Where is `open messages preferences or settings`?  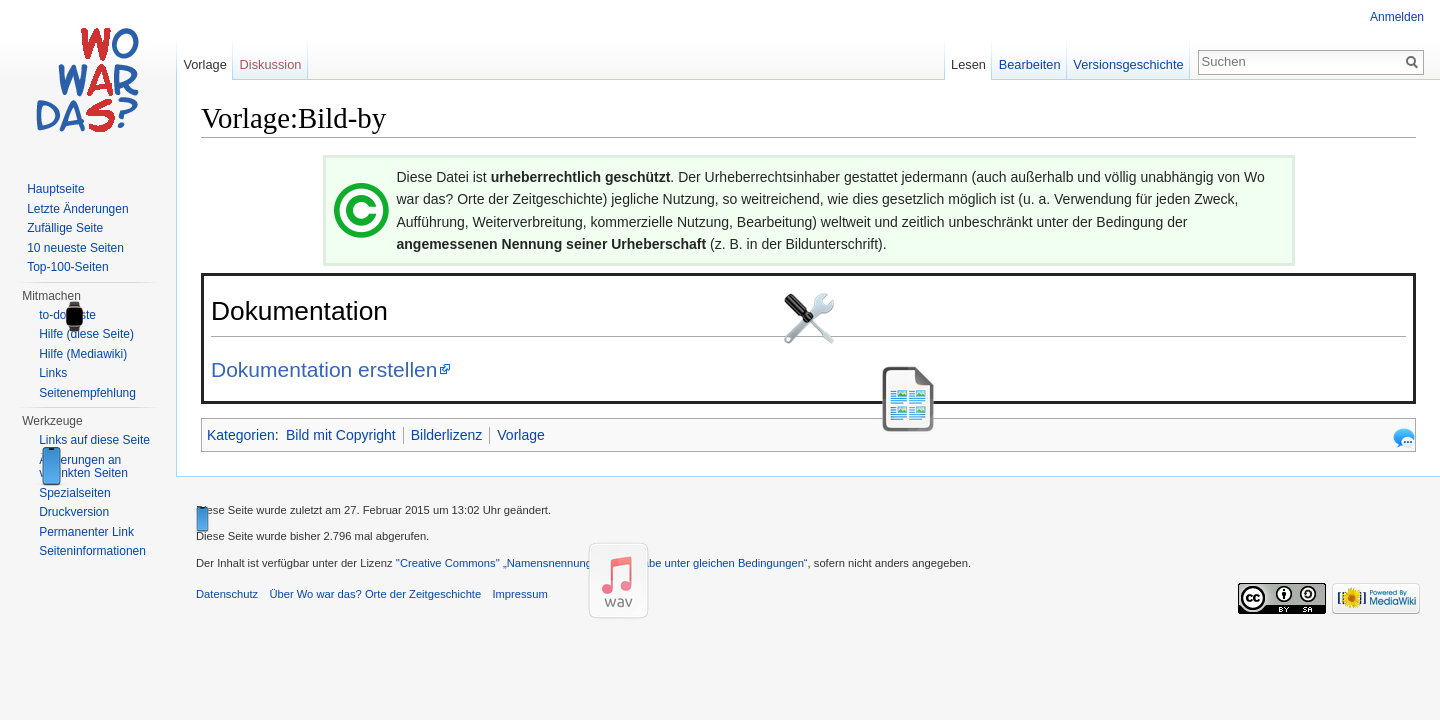 open messages preferences or settings is located at coordinates (1404, 438).